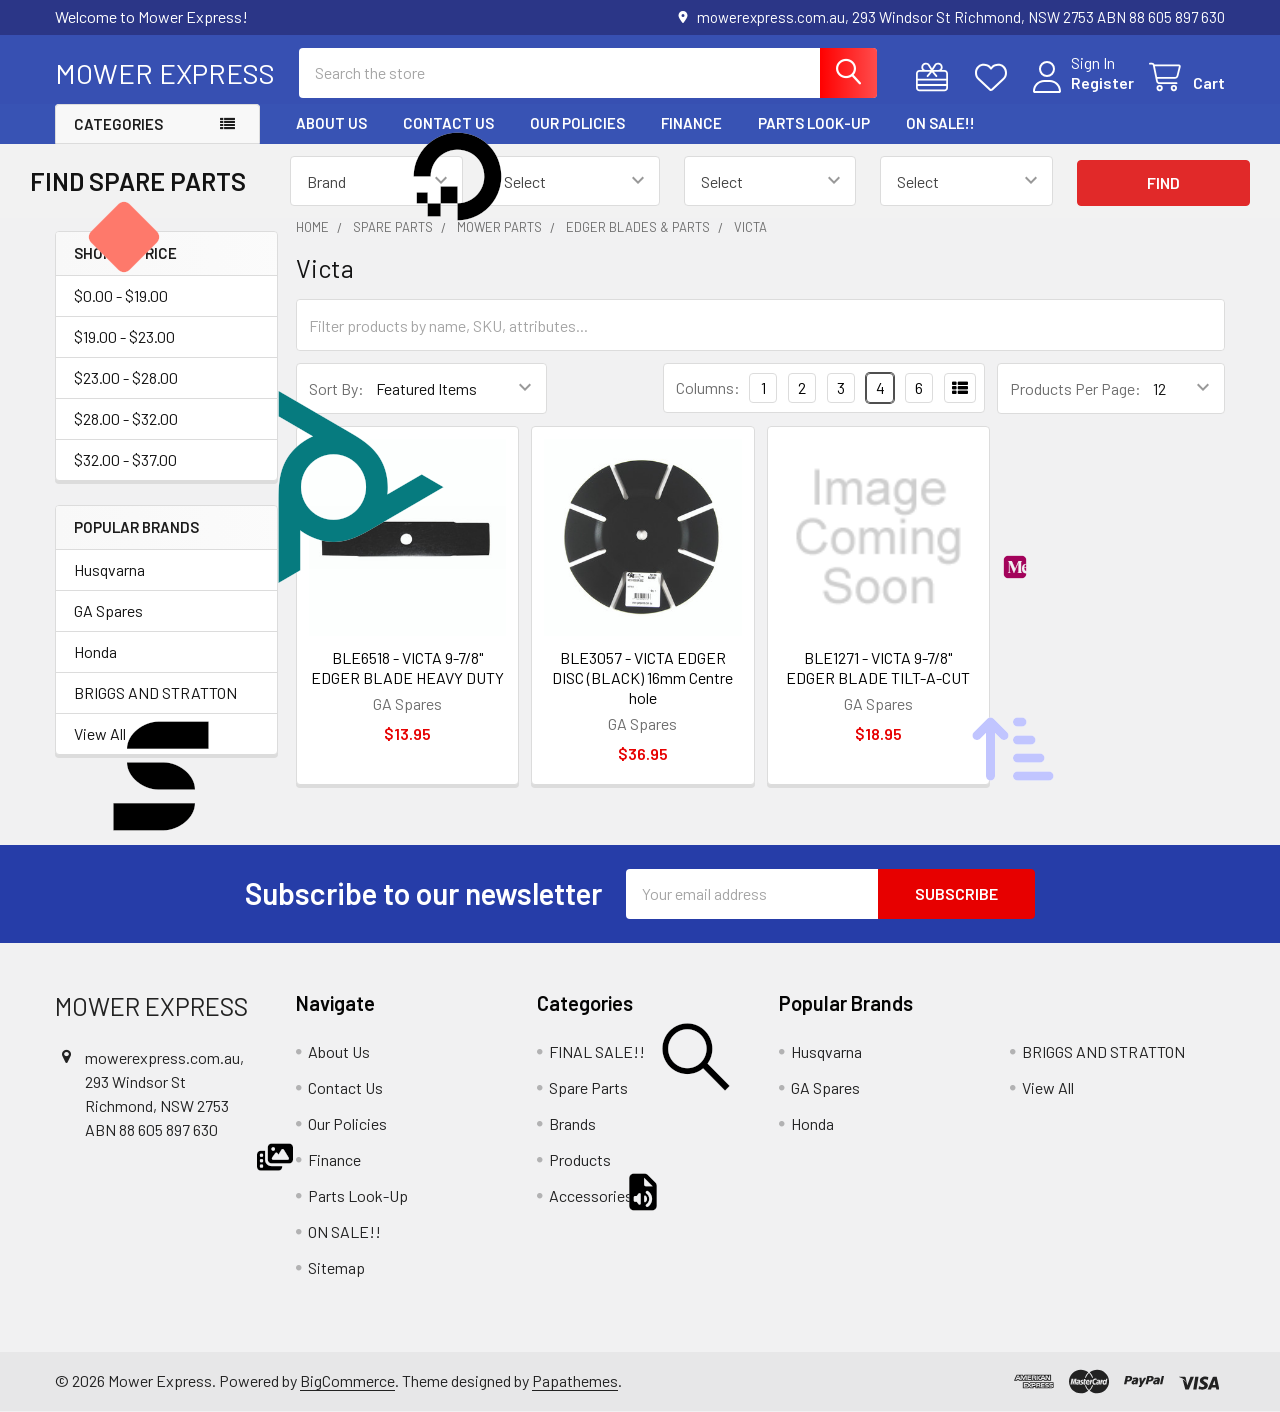  I want to click on sistrix SEO tool logo, so click(696, 1057).